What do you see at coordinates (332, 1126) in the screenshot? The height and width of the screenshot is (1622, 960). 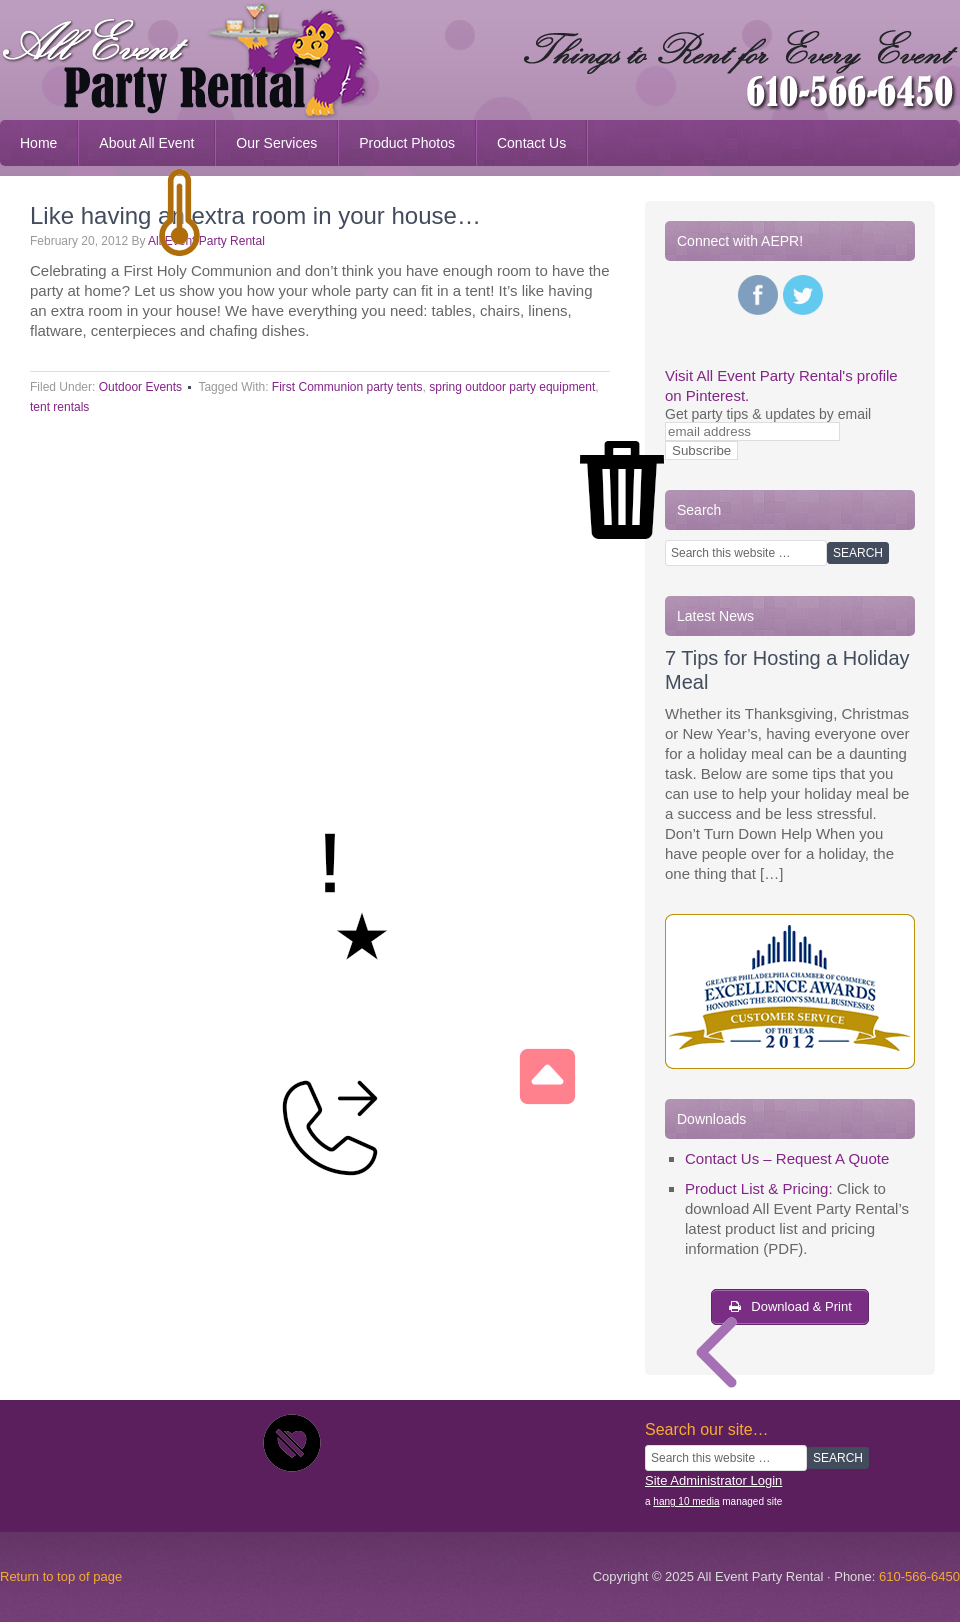 I see `transfer an active call` at bounding box center [332, 1126].